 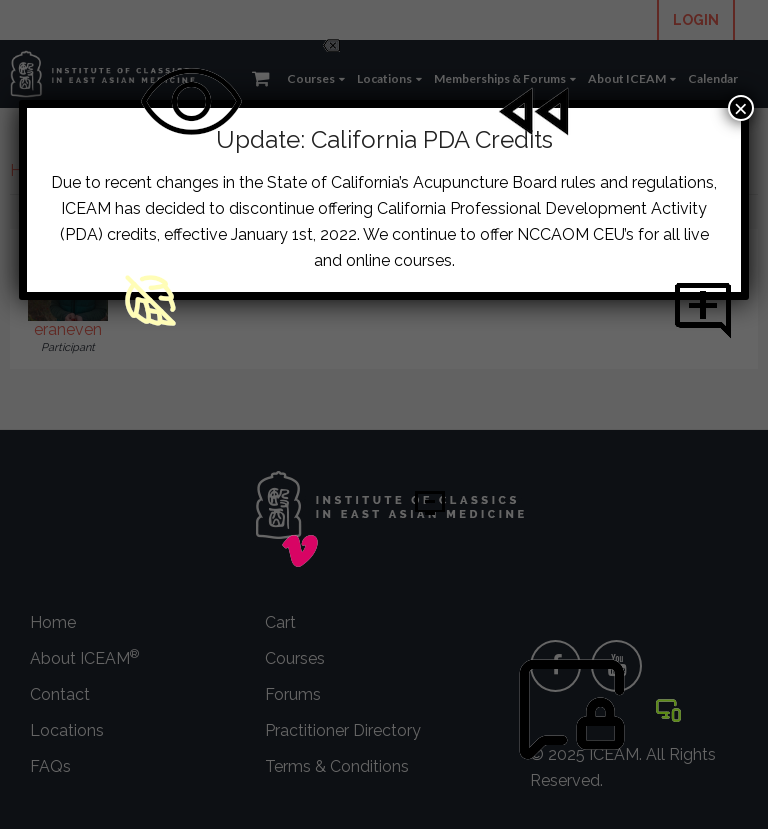 I want to click on access encrypted or private messages, so click(x=572, y=707).